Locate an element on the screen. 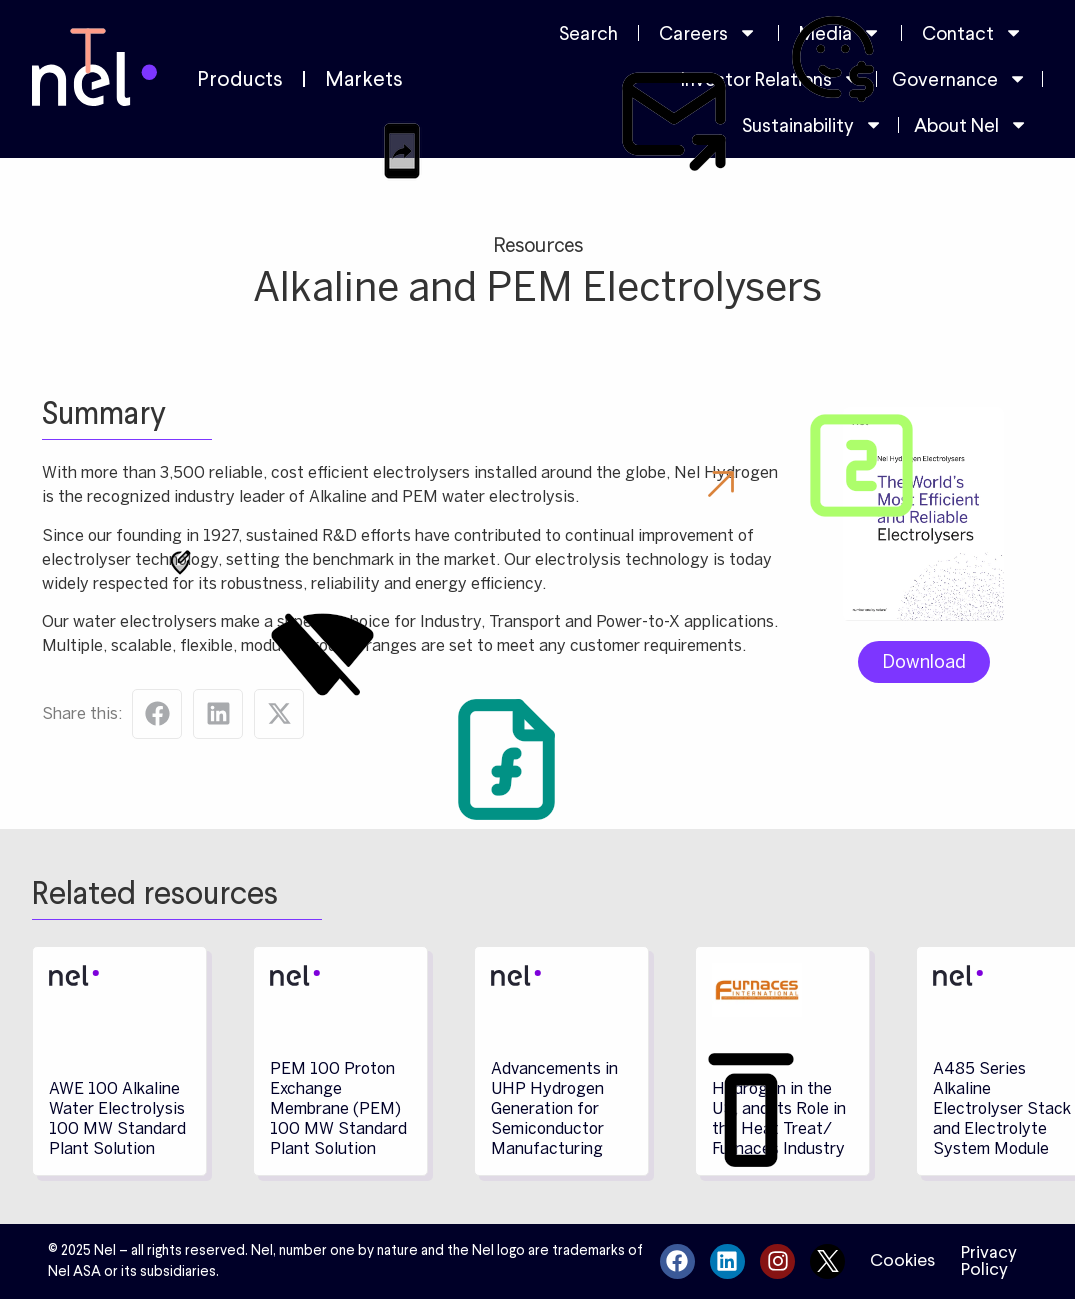 The width and height of the screenshot is (1075, 1299). text formatting tool for titles is located at coordinates (88, 51).